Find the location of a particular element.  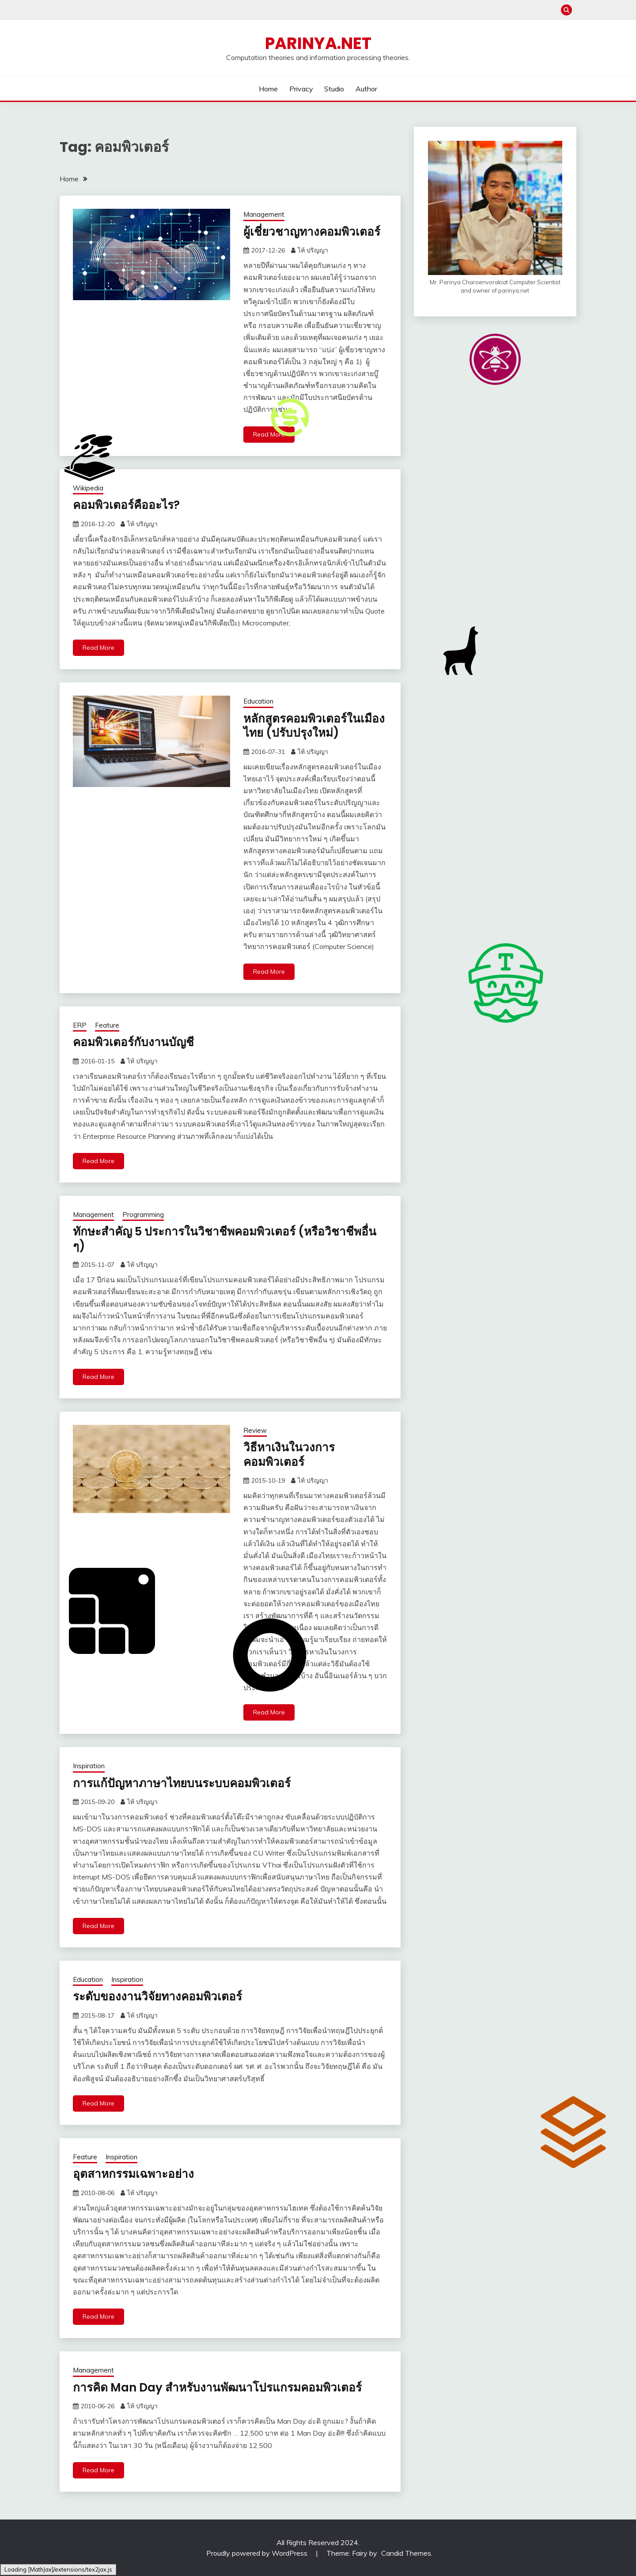

view stacked layers or content is located at coordinates (573, 2133).